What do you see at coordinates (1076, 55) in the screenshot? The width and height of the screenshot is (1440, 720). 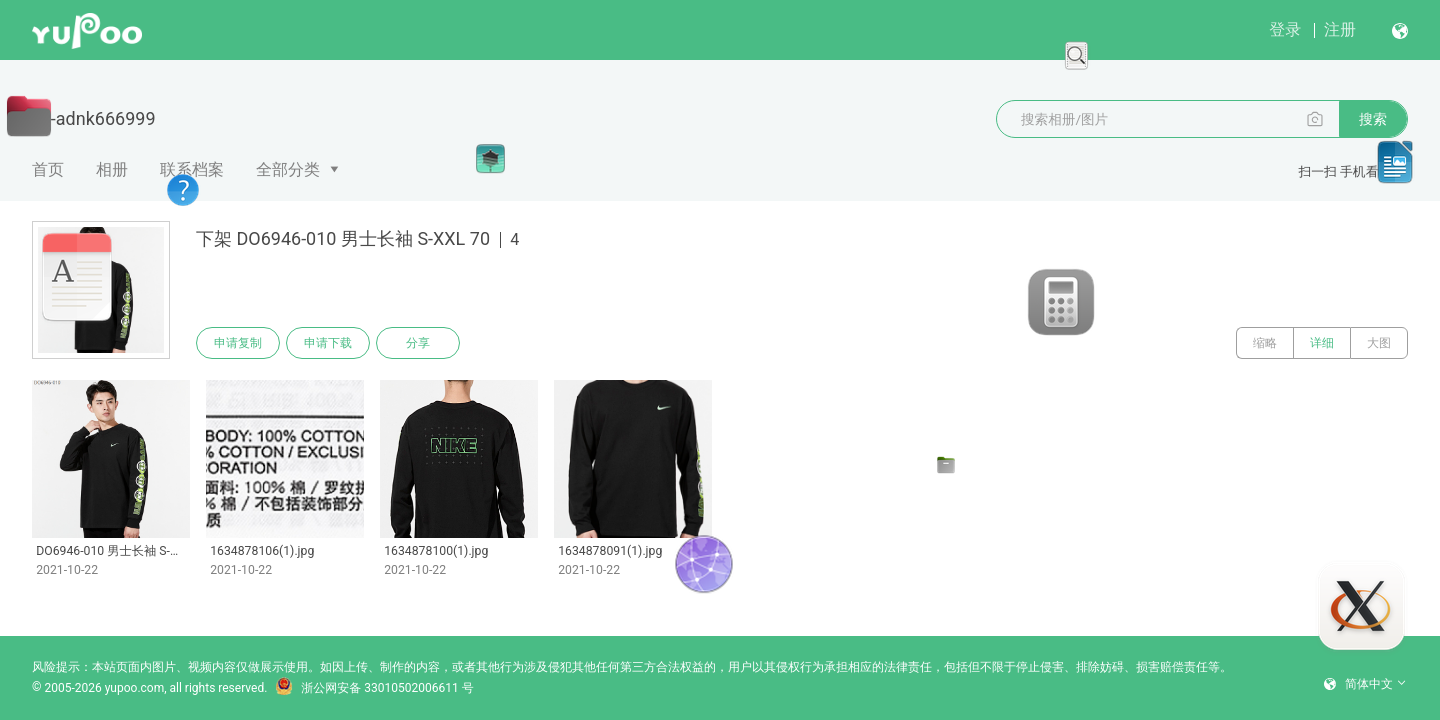 I see `open the log viewer application` at bounding box center [1076, 55].